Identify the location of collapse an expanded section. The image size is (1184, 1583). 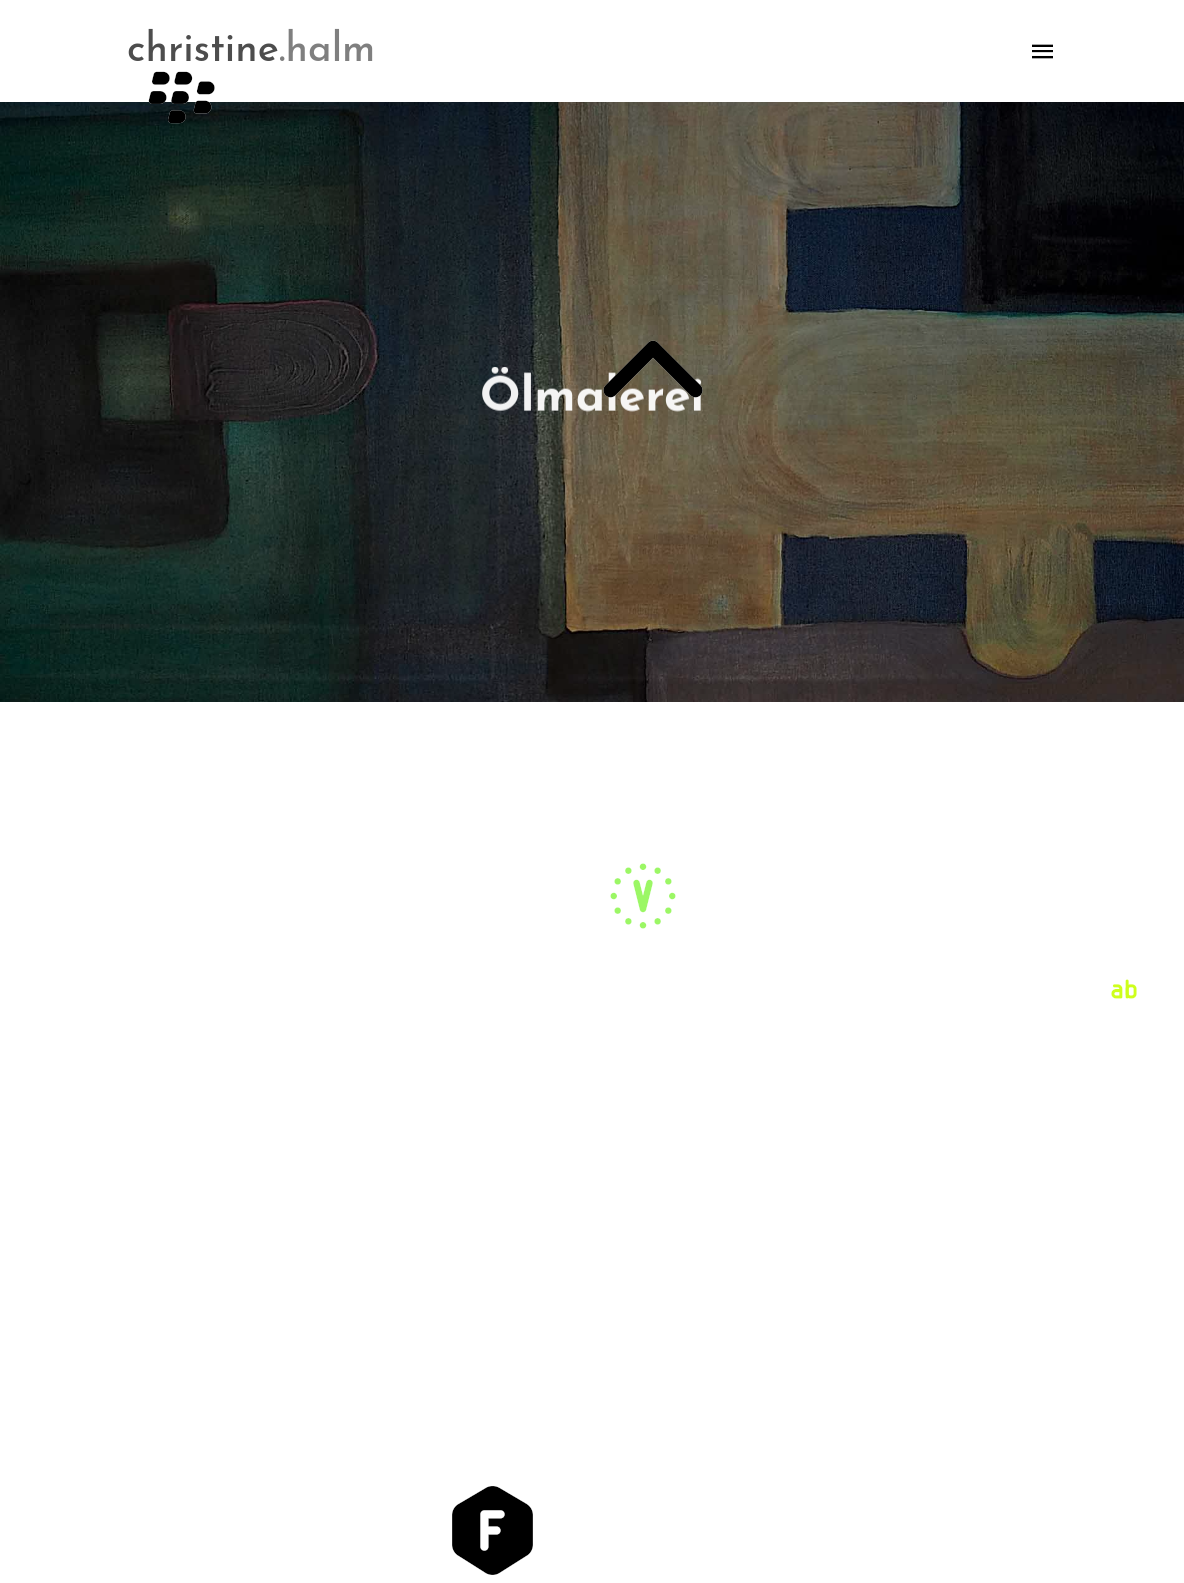
(653, 369).